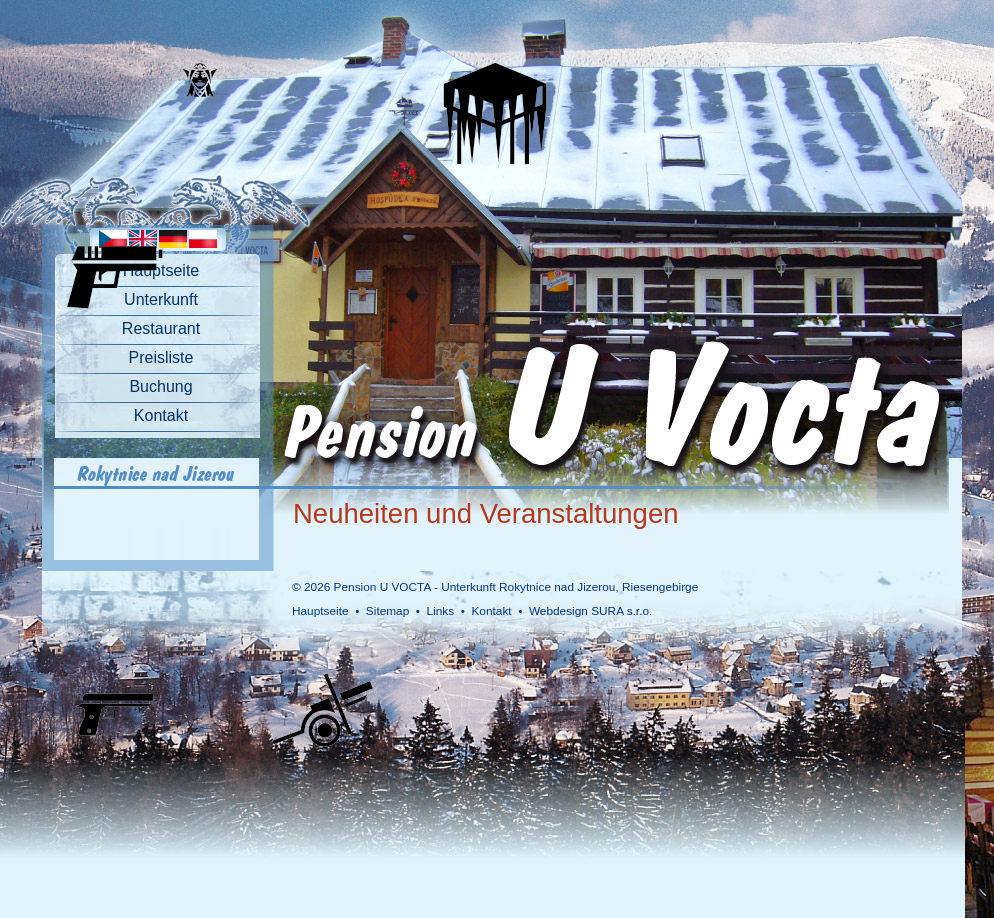 This screenshot has height=918, width=994. What do you see at coordinates (115, 712) in the screenshot?
I see `select pistol weapon in game` at bounding box center [115, 712].